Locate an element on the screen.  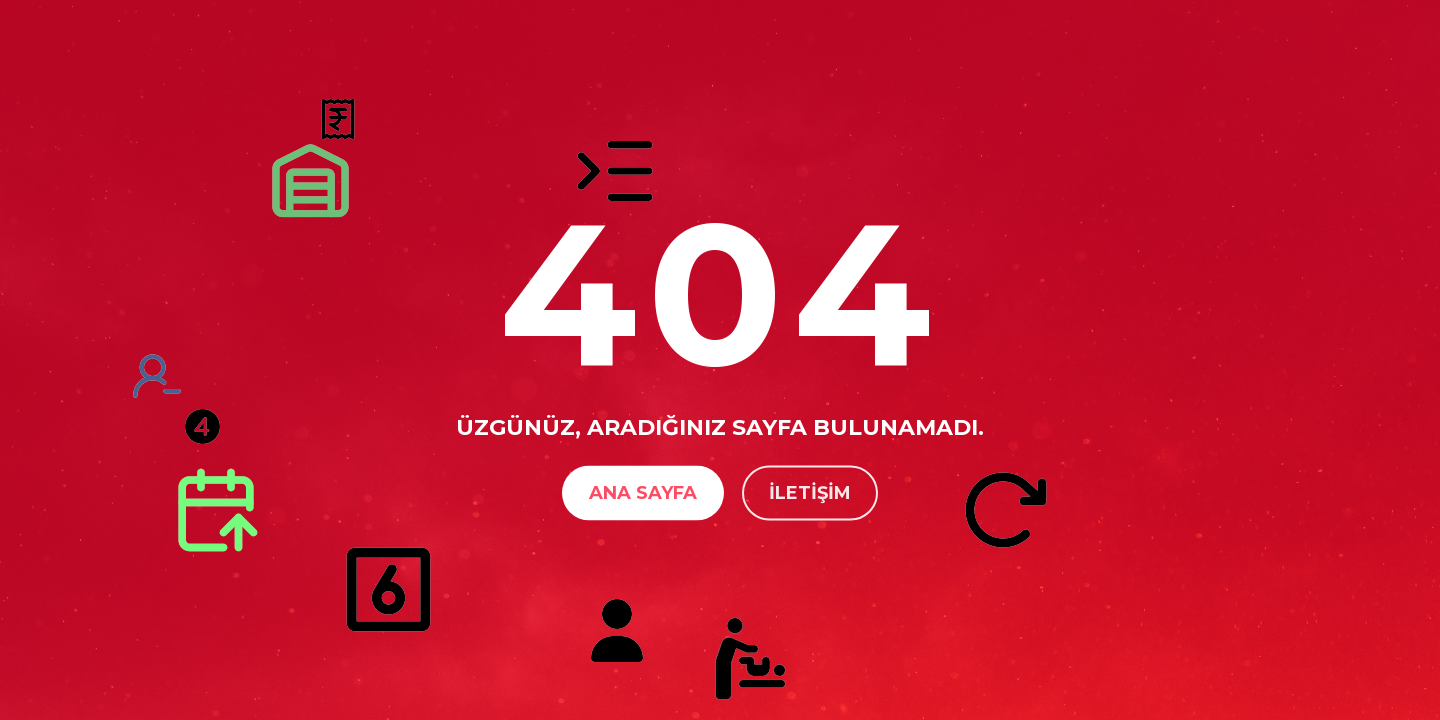
remove a user or contact is located at coordinates (157, 376).